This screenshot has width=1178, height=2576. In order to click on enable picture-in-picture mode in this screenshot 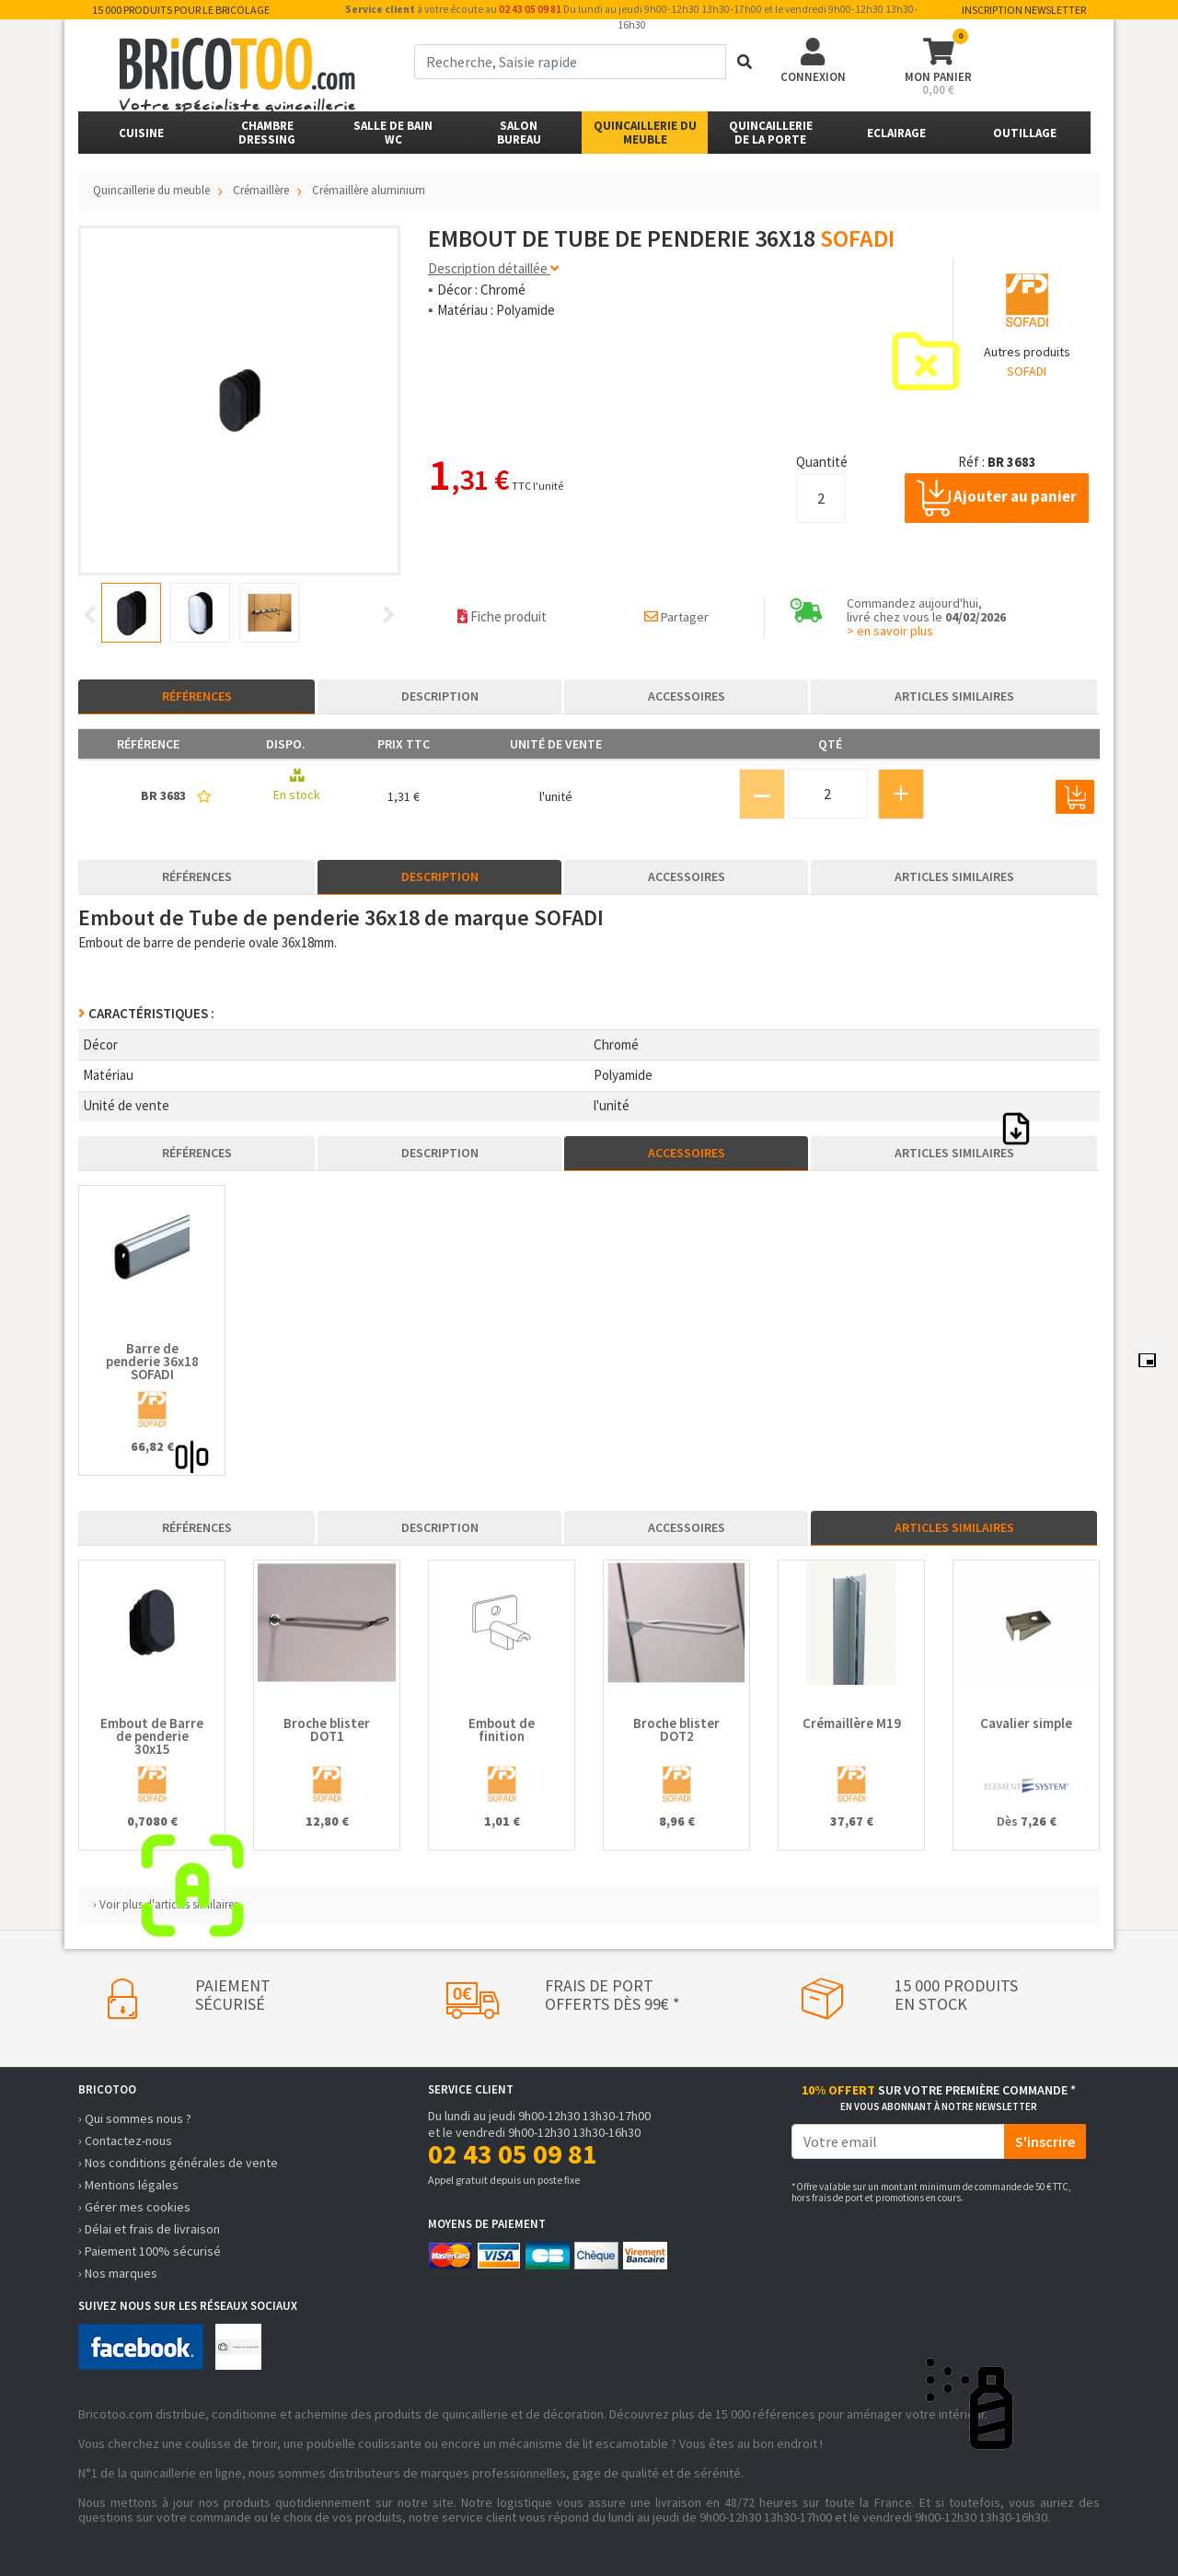, I will do `click(1147, 1360)`.